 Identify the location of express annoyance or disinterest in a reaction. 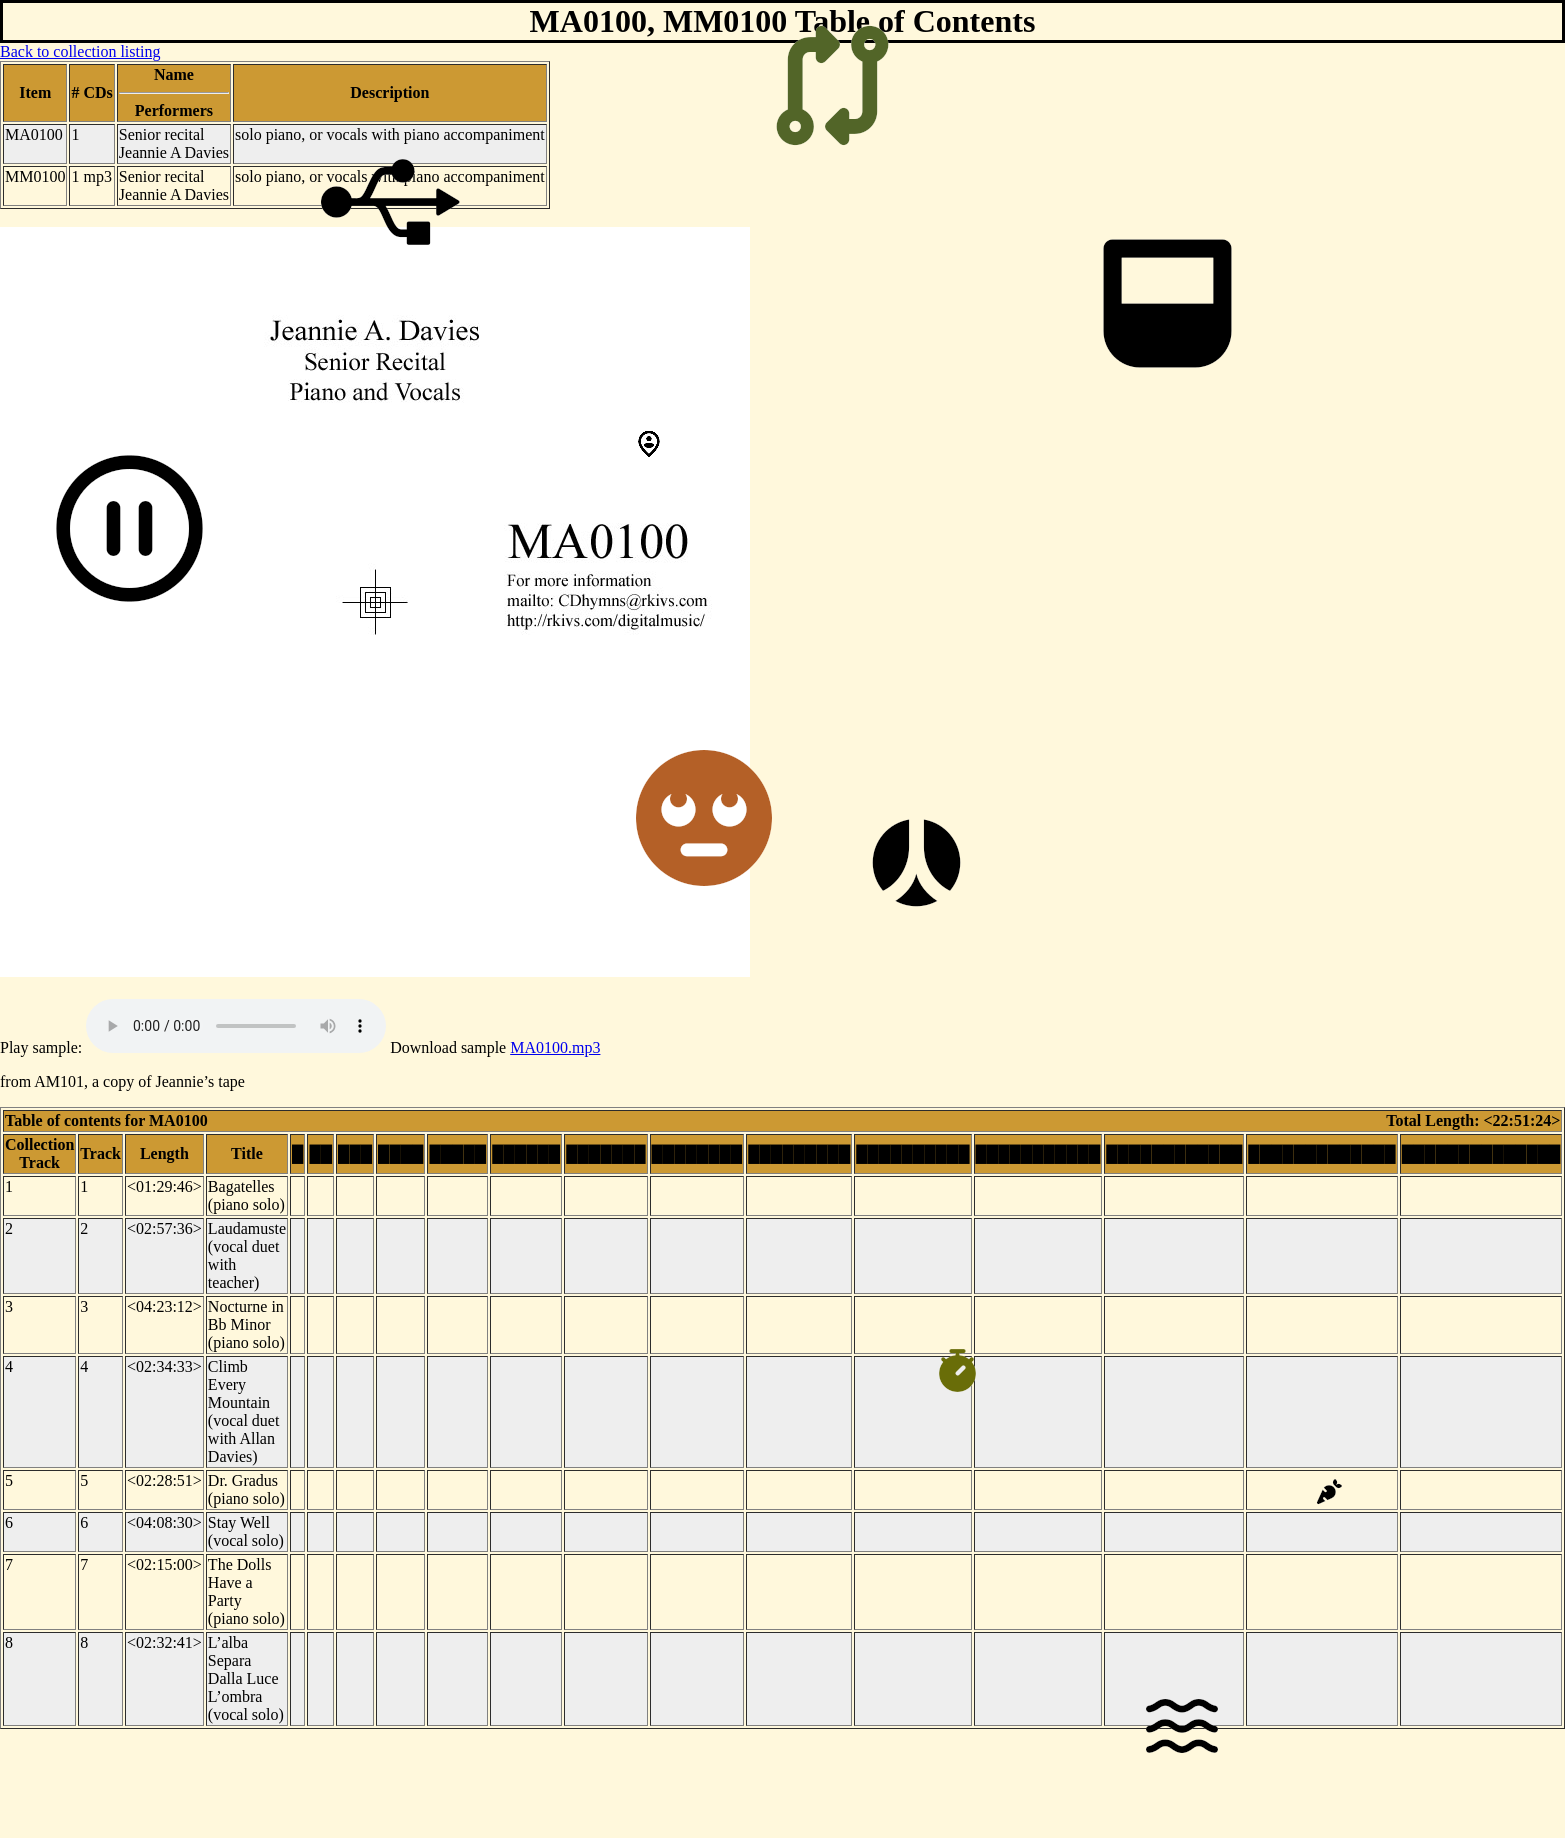
(704, 818).